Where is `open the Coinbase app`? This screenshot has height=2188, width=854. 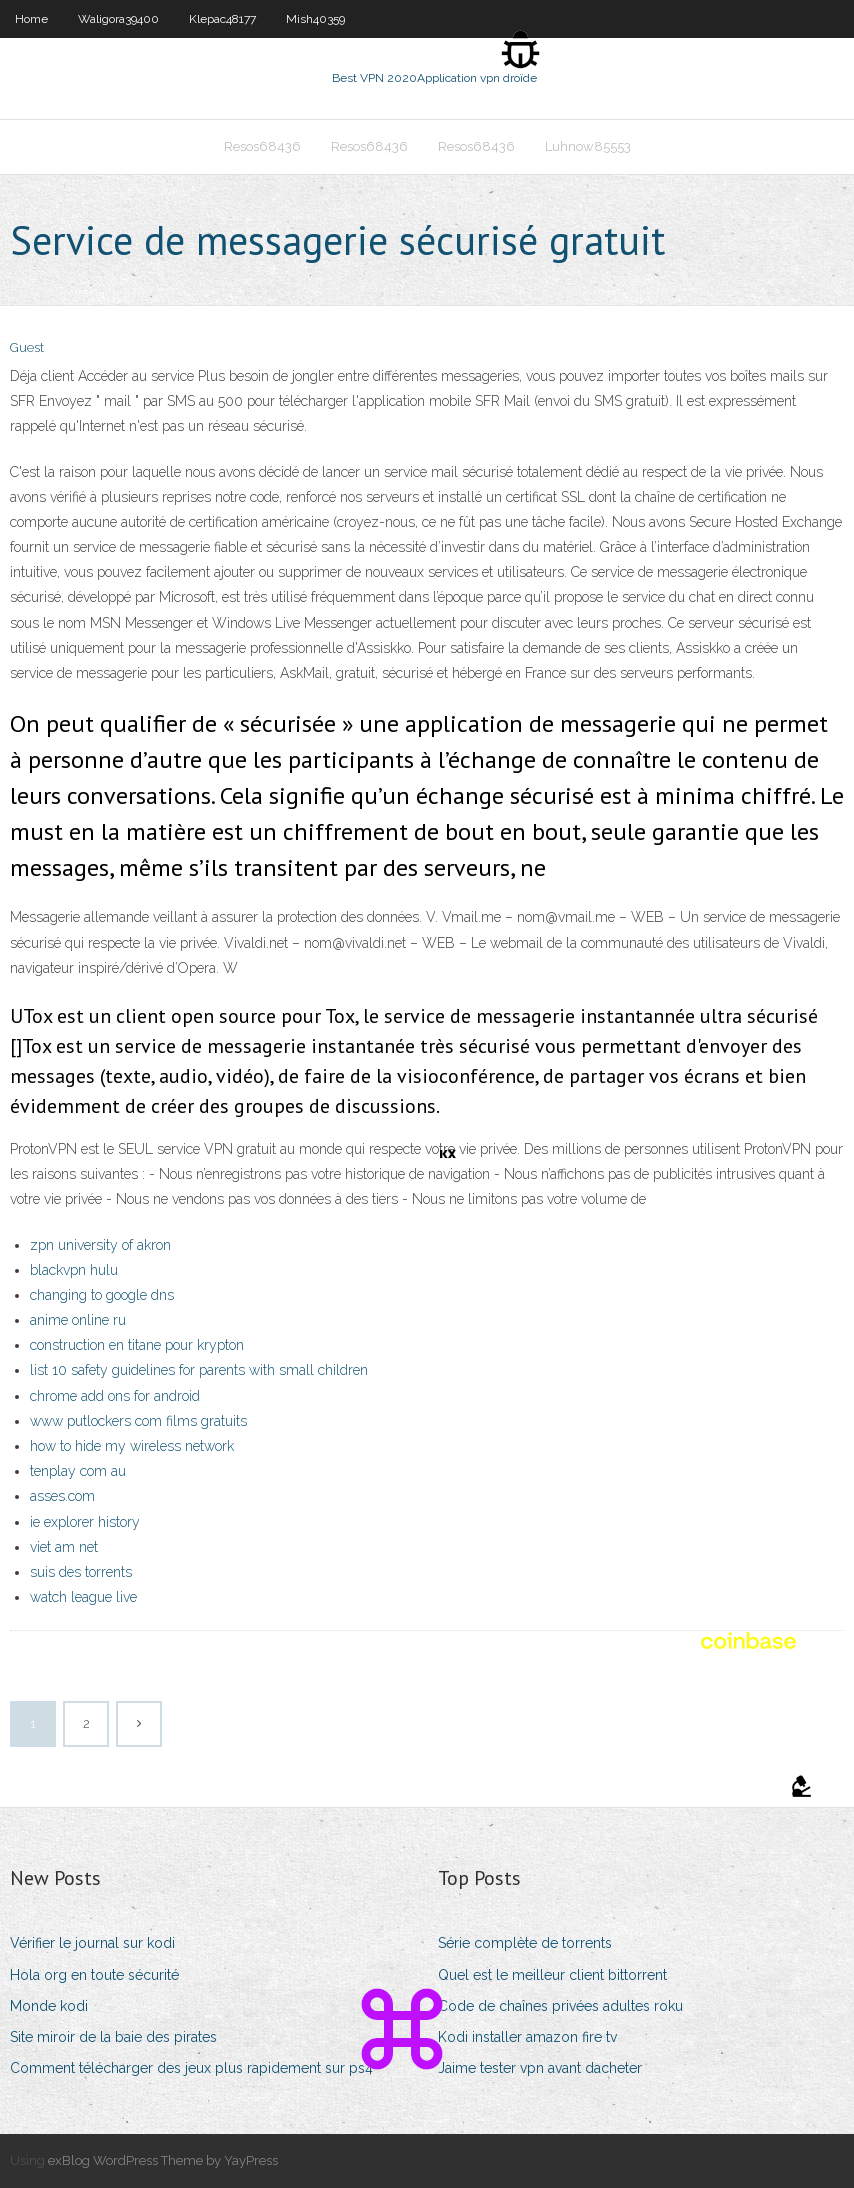
open the Coinbase app is located at coordinates (748, 1640).